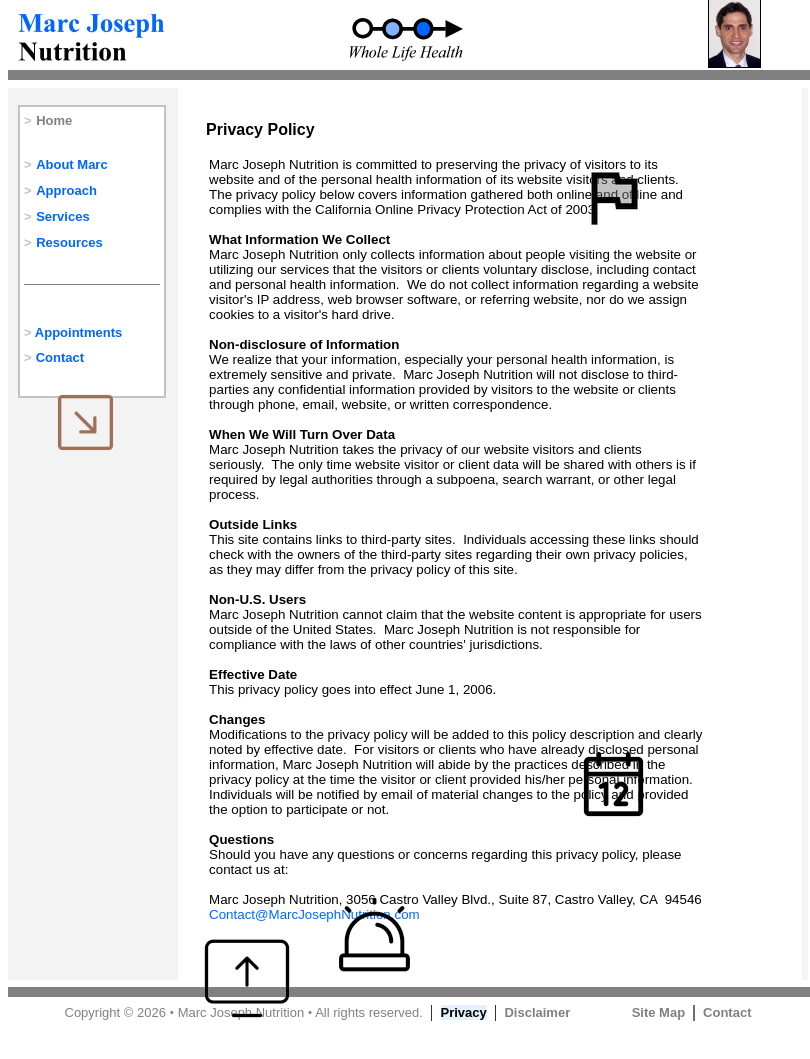  What do you see at coordinates (613, 786) in the screenshot?
I see `view calendar or scheduled events` at bounding box center [613, 786].